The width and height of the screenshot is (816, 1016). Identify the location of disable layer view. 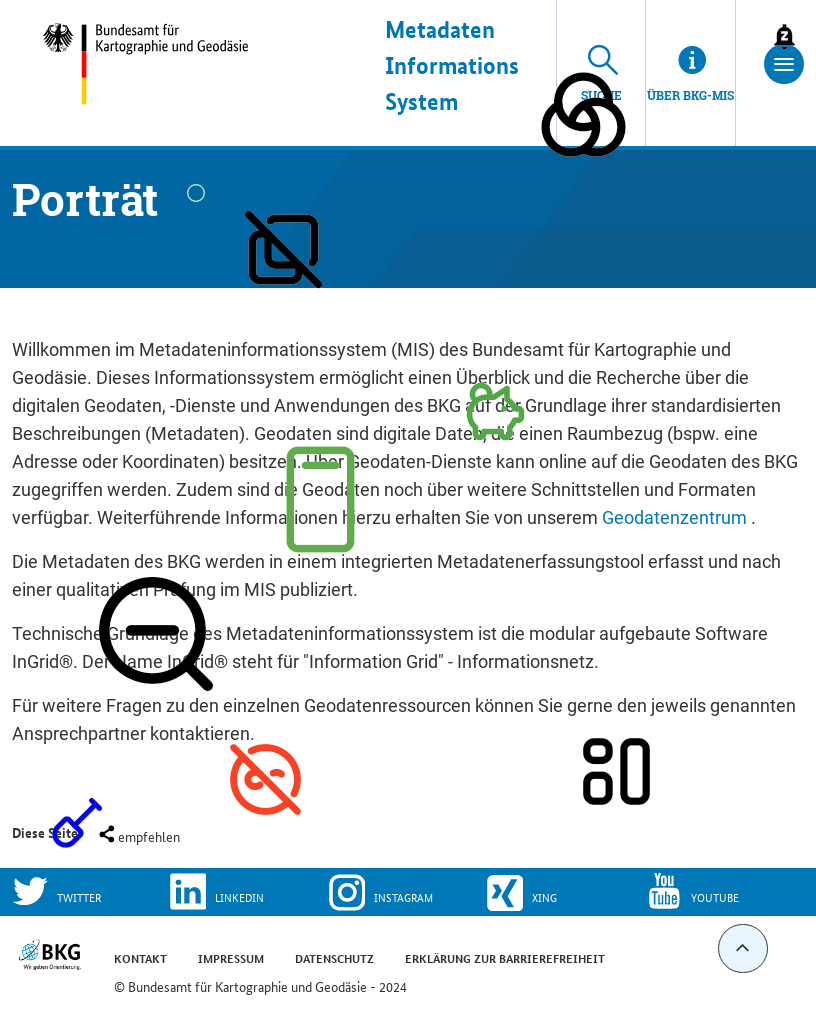
(283, 249).